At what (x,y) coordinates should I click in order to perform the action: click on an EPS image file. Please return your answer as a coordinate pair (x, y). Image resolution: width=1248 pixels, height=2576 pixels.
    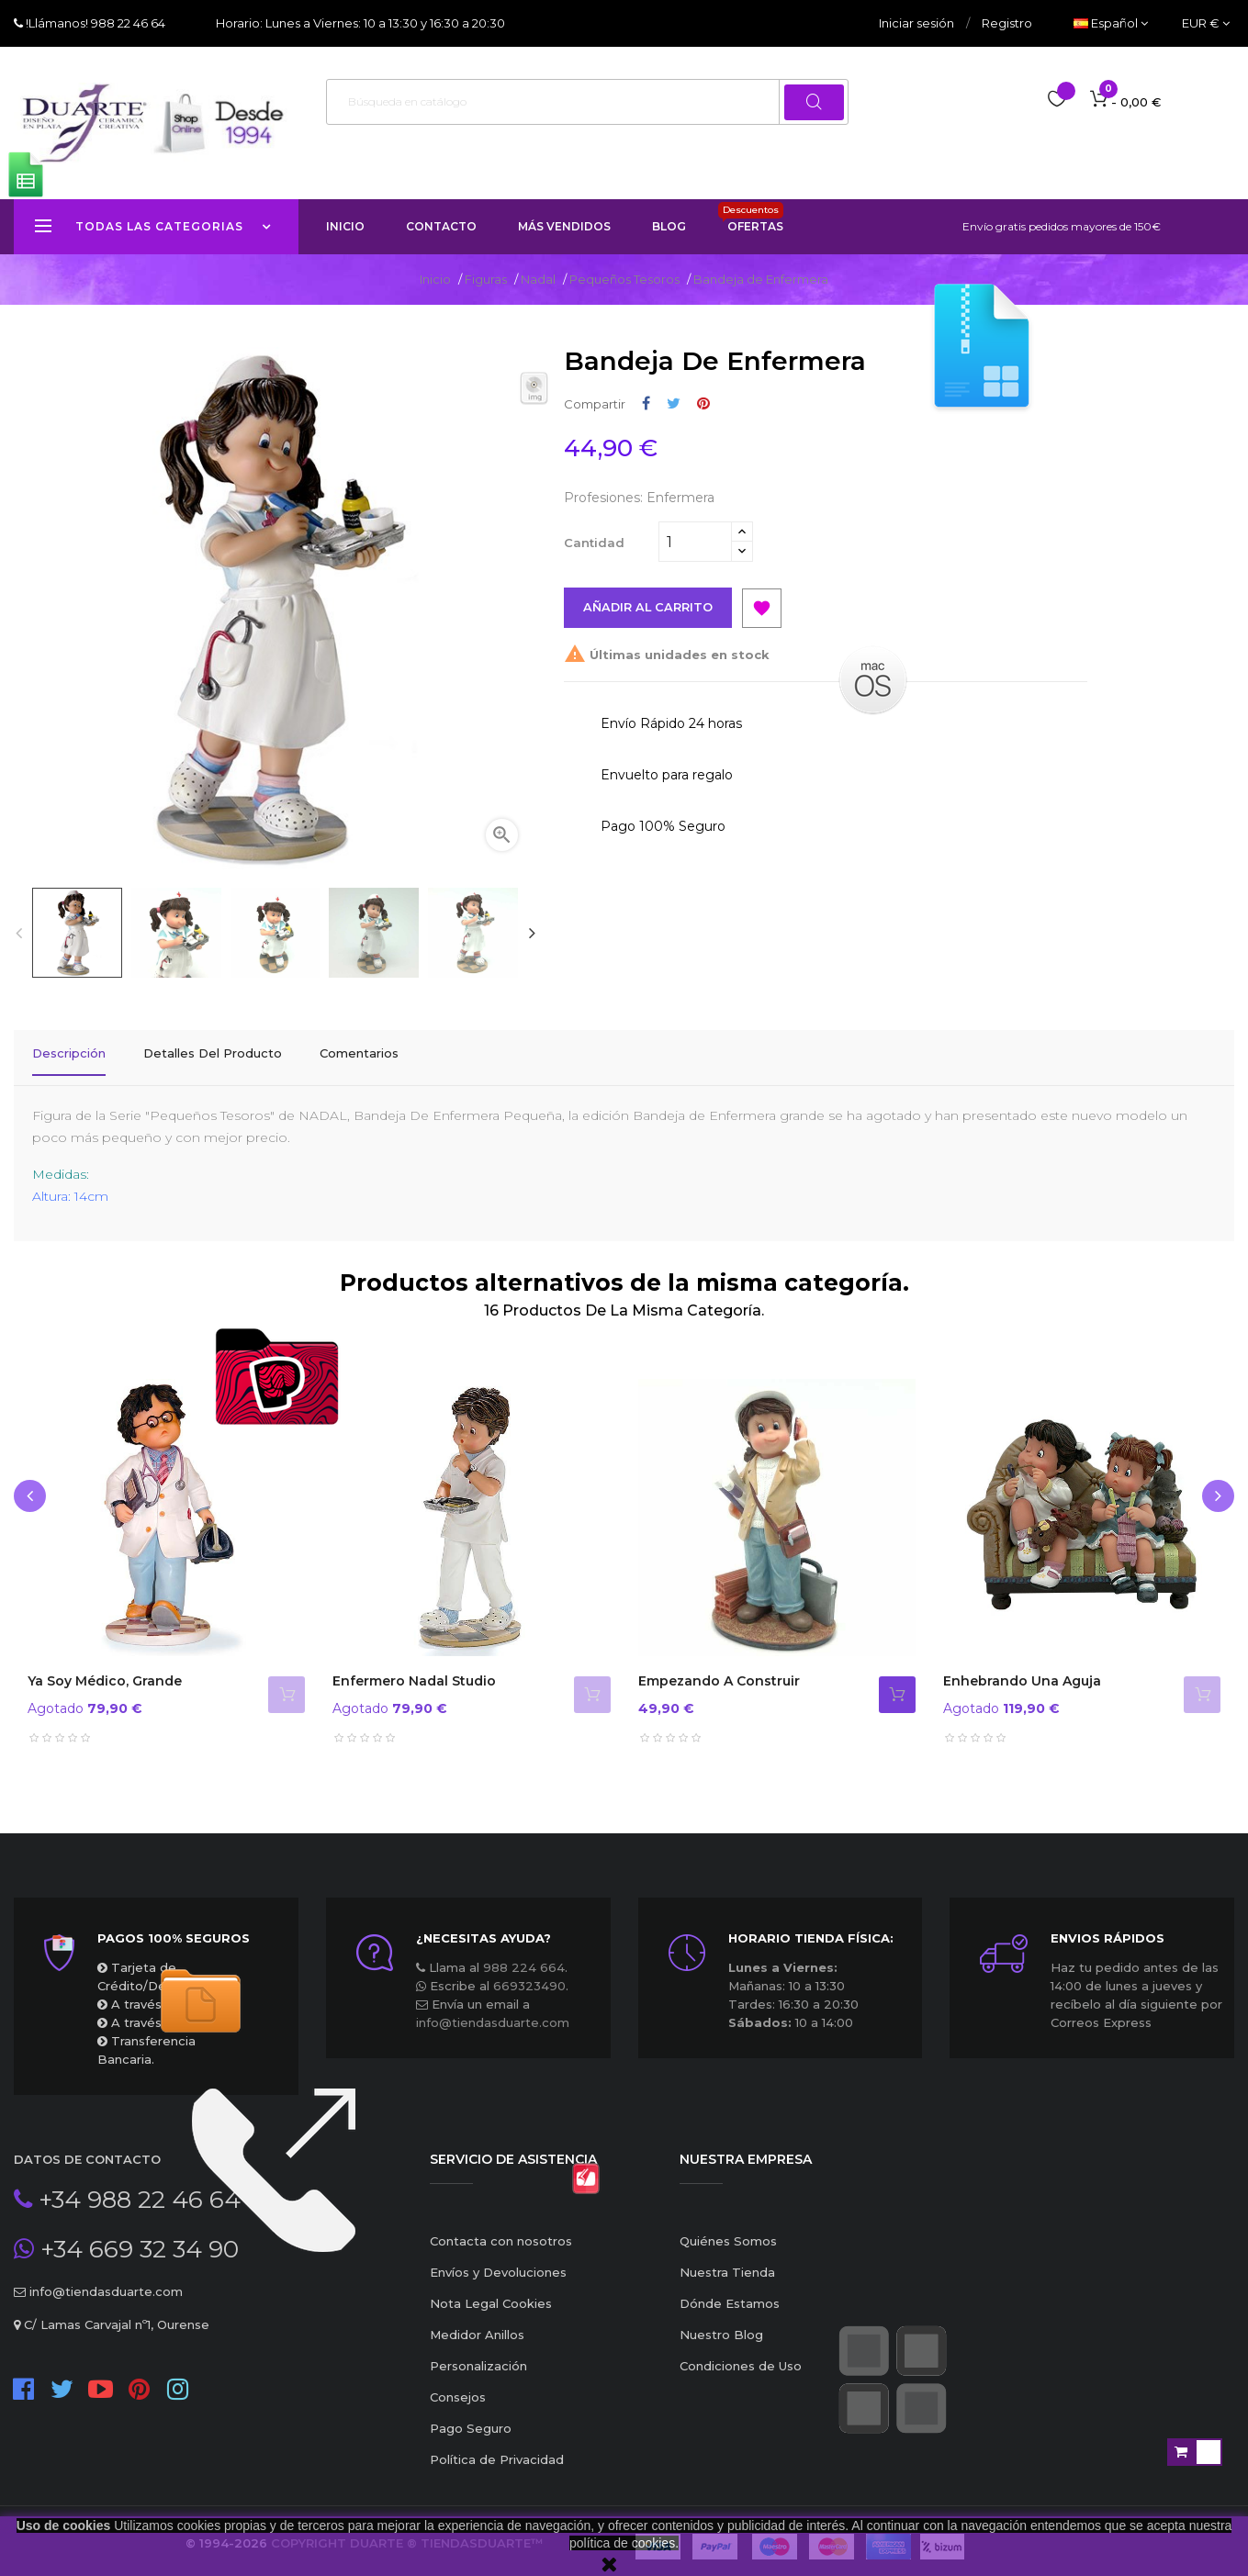
    Looking at the image, I should click on (586, 2178).